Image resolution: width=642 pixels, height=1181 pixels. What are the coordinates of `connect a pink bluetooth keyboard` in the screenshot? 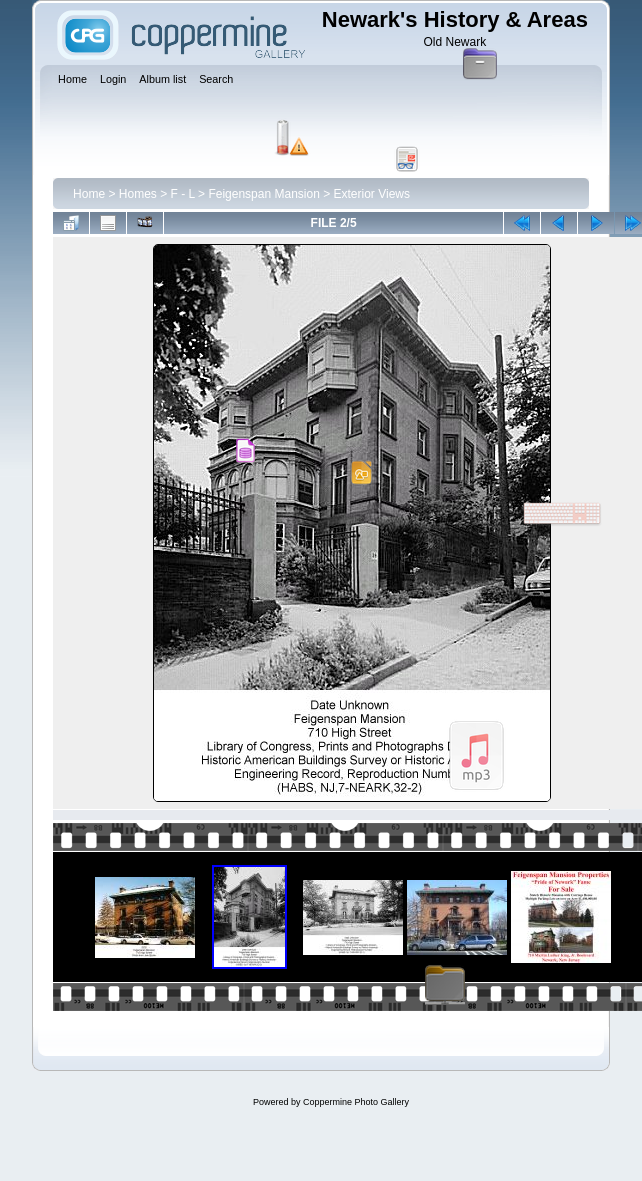 It's located at (562, 513).